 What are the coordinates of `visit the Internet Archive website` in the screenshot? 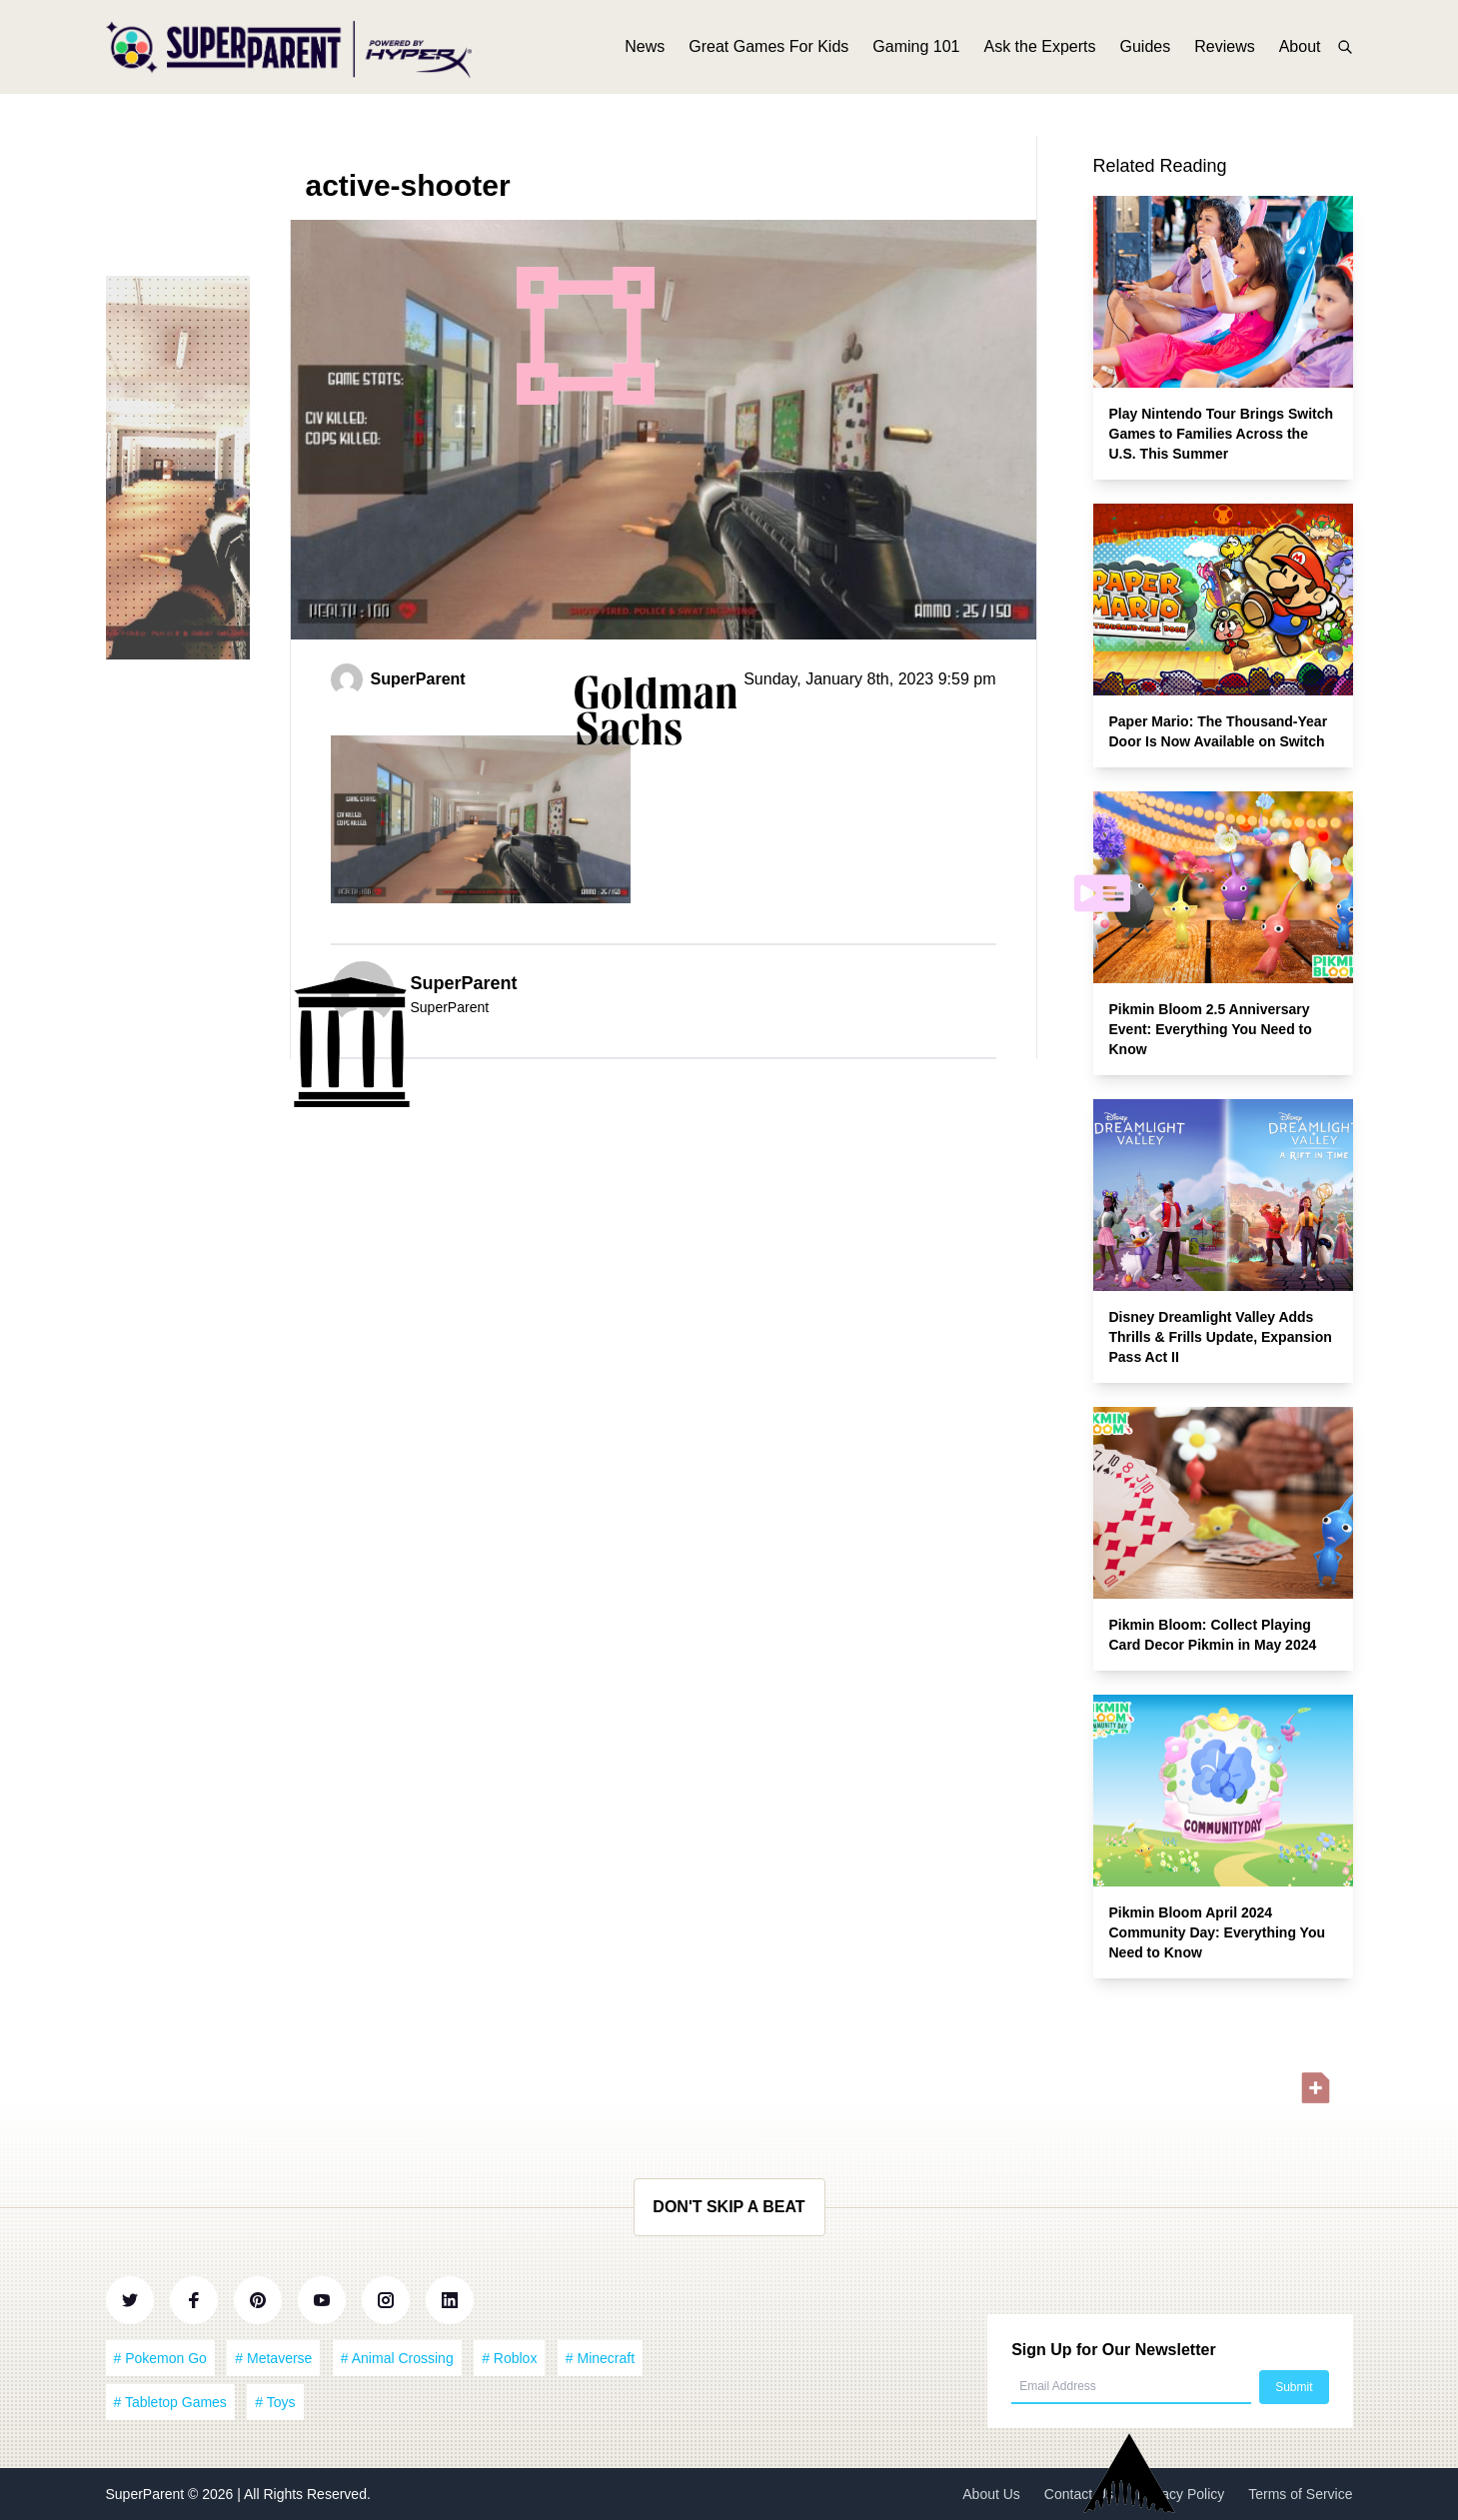 It's located at (352, 1042).